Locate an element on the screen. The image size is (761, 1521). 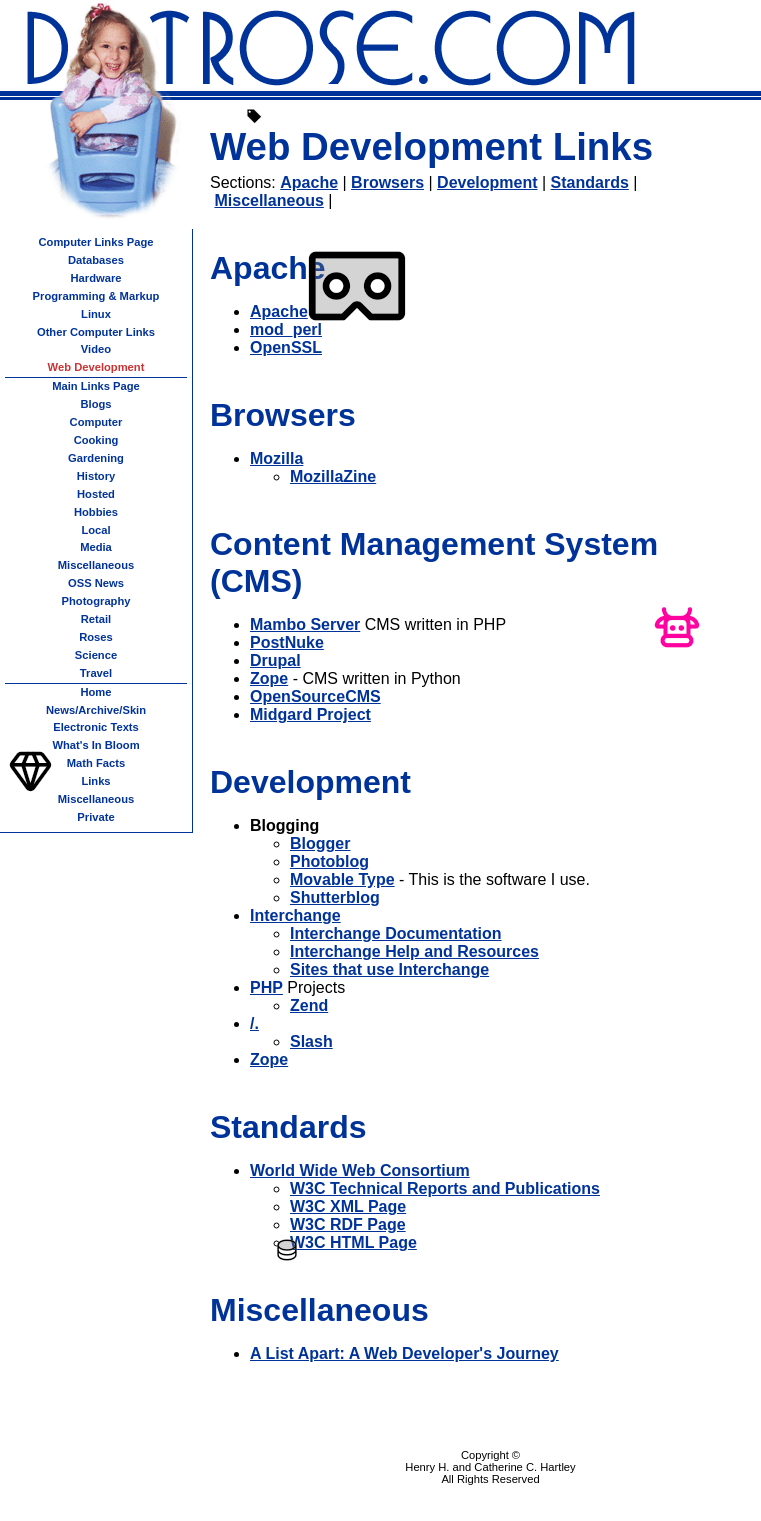
indicates premium or pro membership status is located at coordinates (30, 770).